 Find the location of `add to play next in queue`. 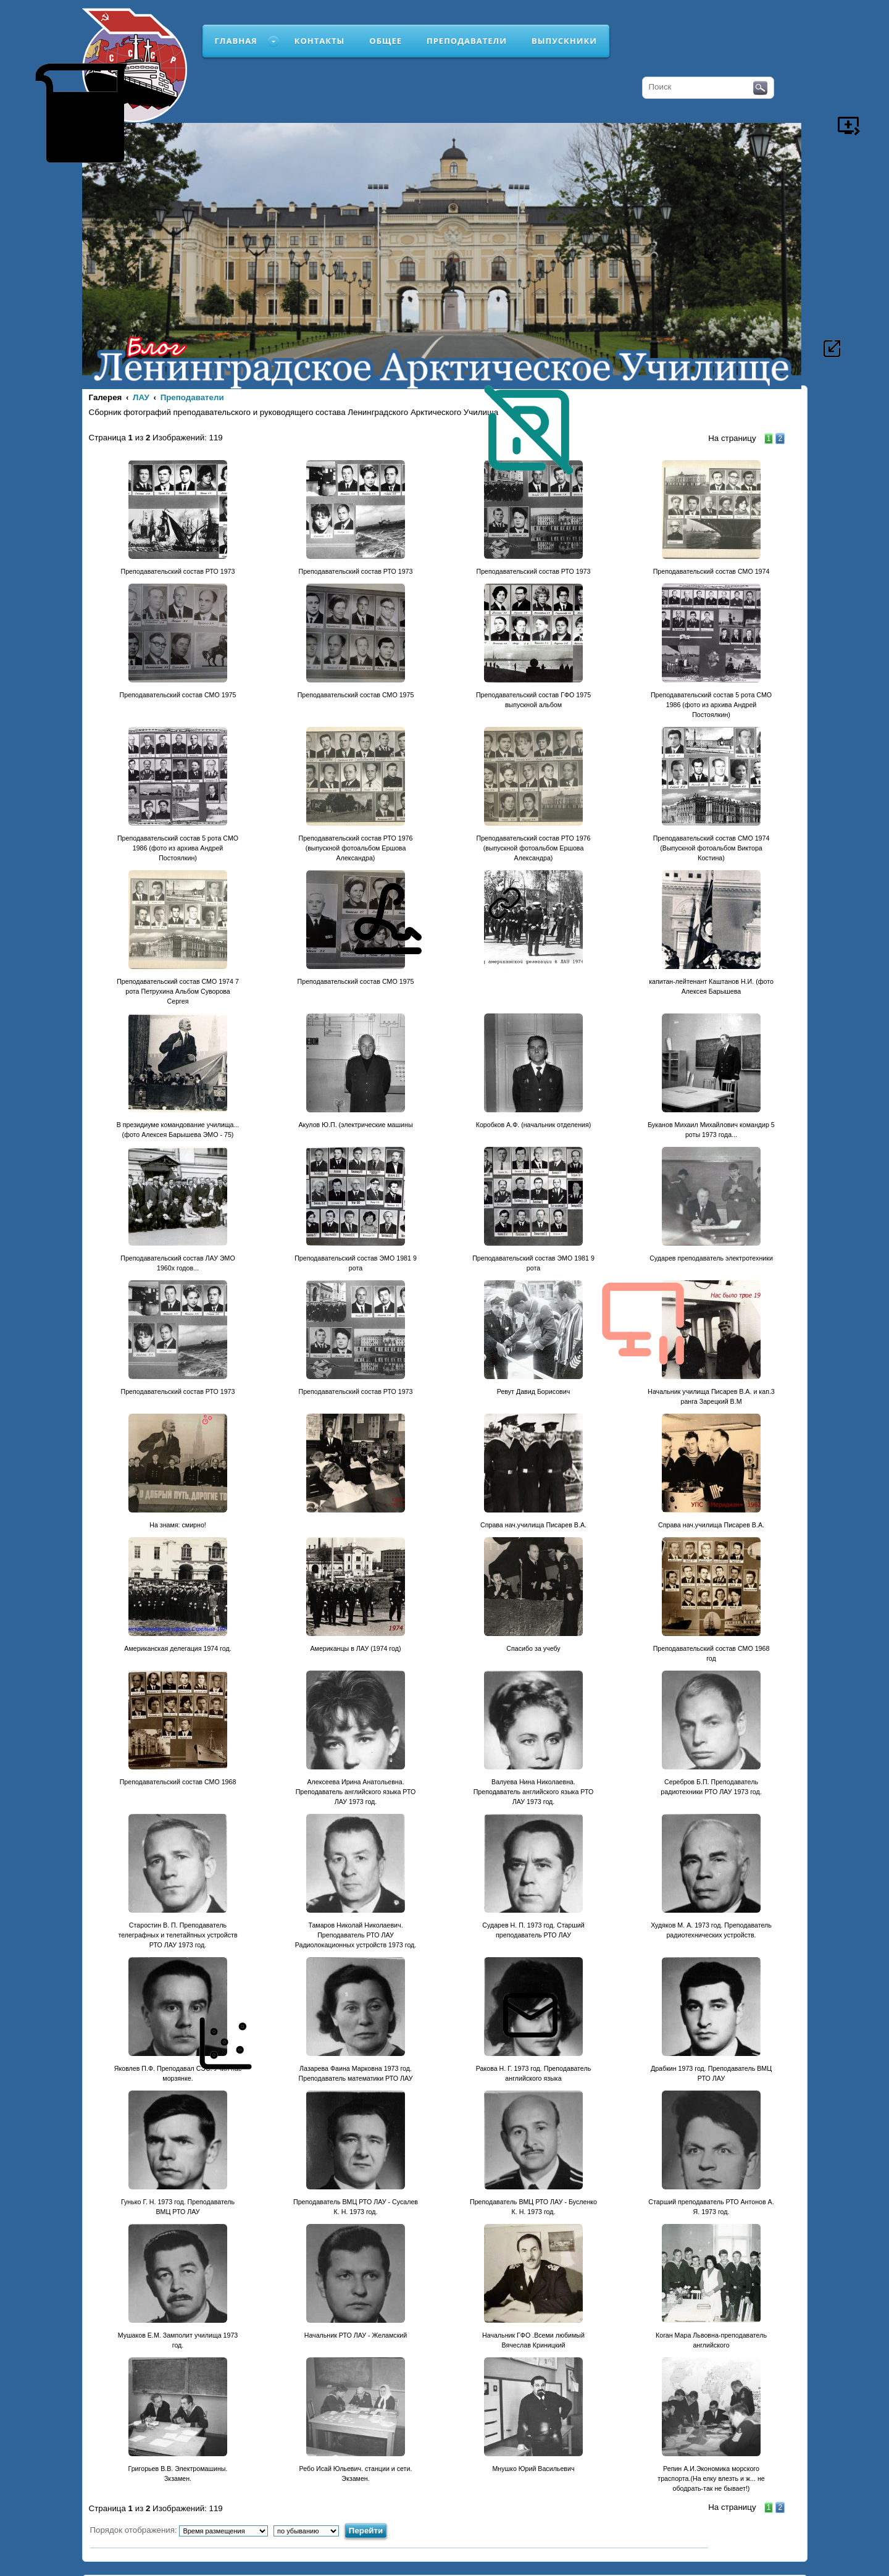

add to play next in queue is located at coordinates (848, 125).